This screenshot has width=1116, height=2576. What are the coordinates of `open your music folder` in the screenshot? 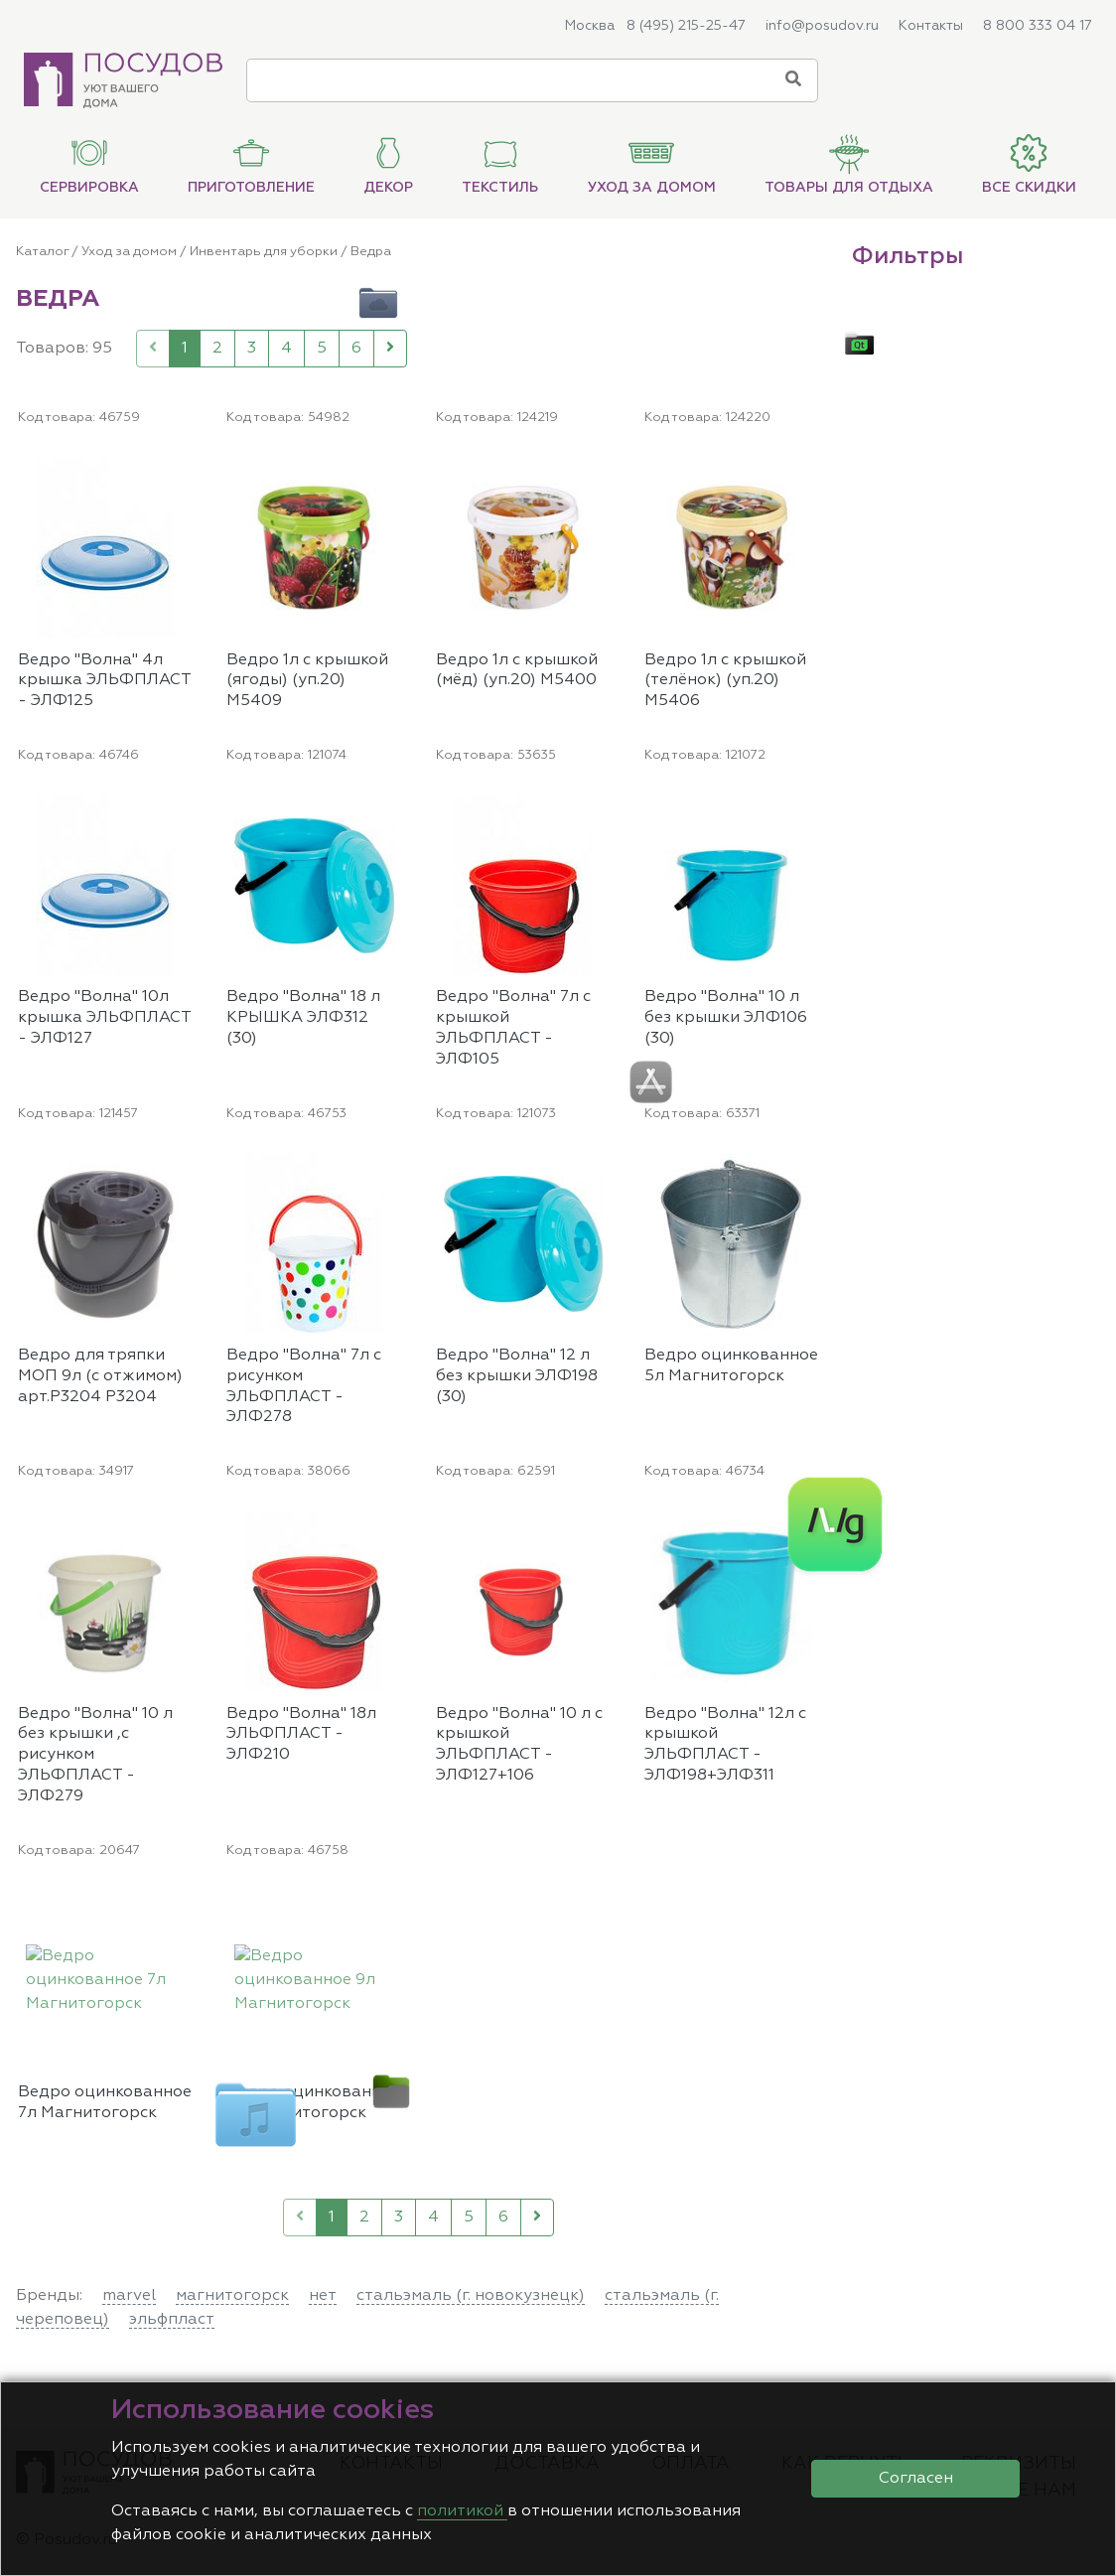 It's located at (255, 2114).